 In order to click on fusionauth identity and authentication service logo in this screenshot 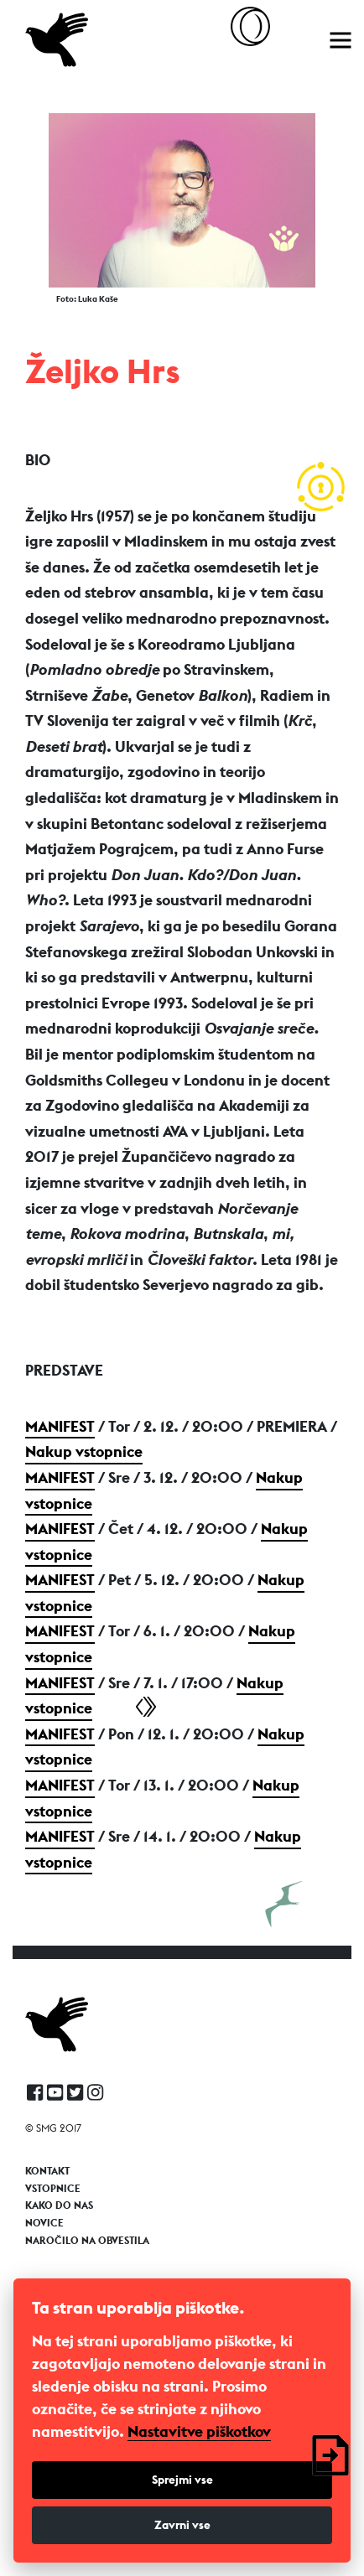, I will do `click(320, 486)`.